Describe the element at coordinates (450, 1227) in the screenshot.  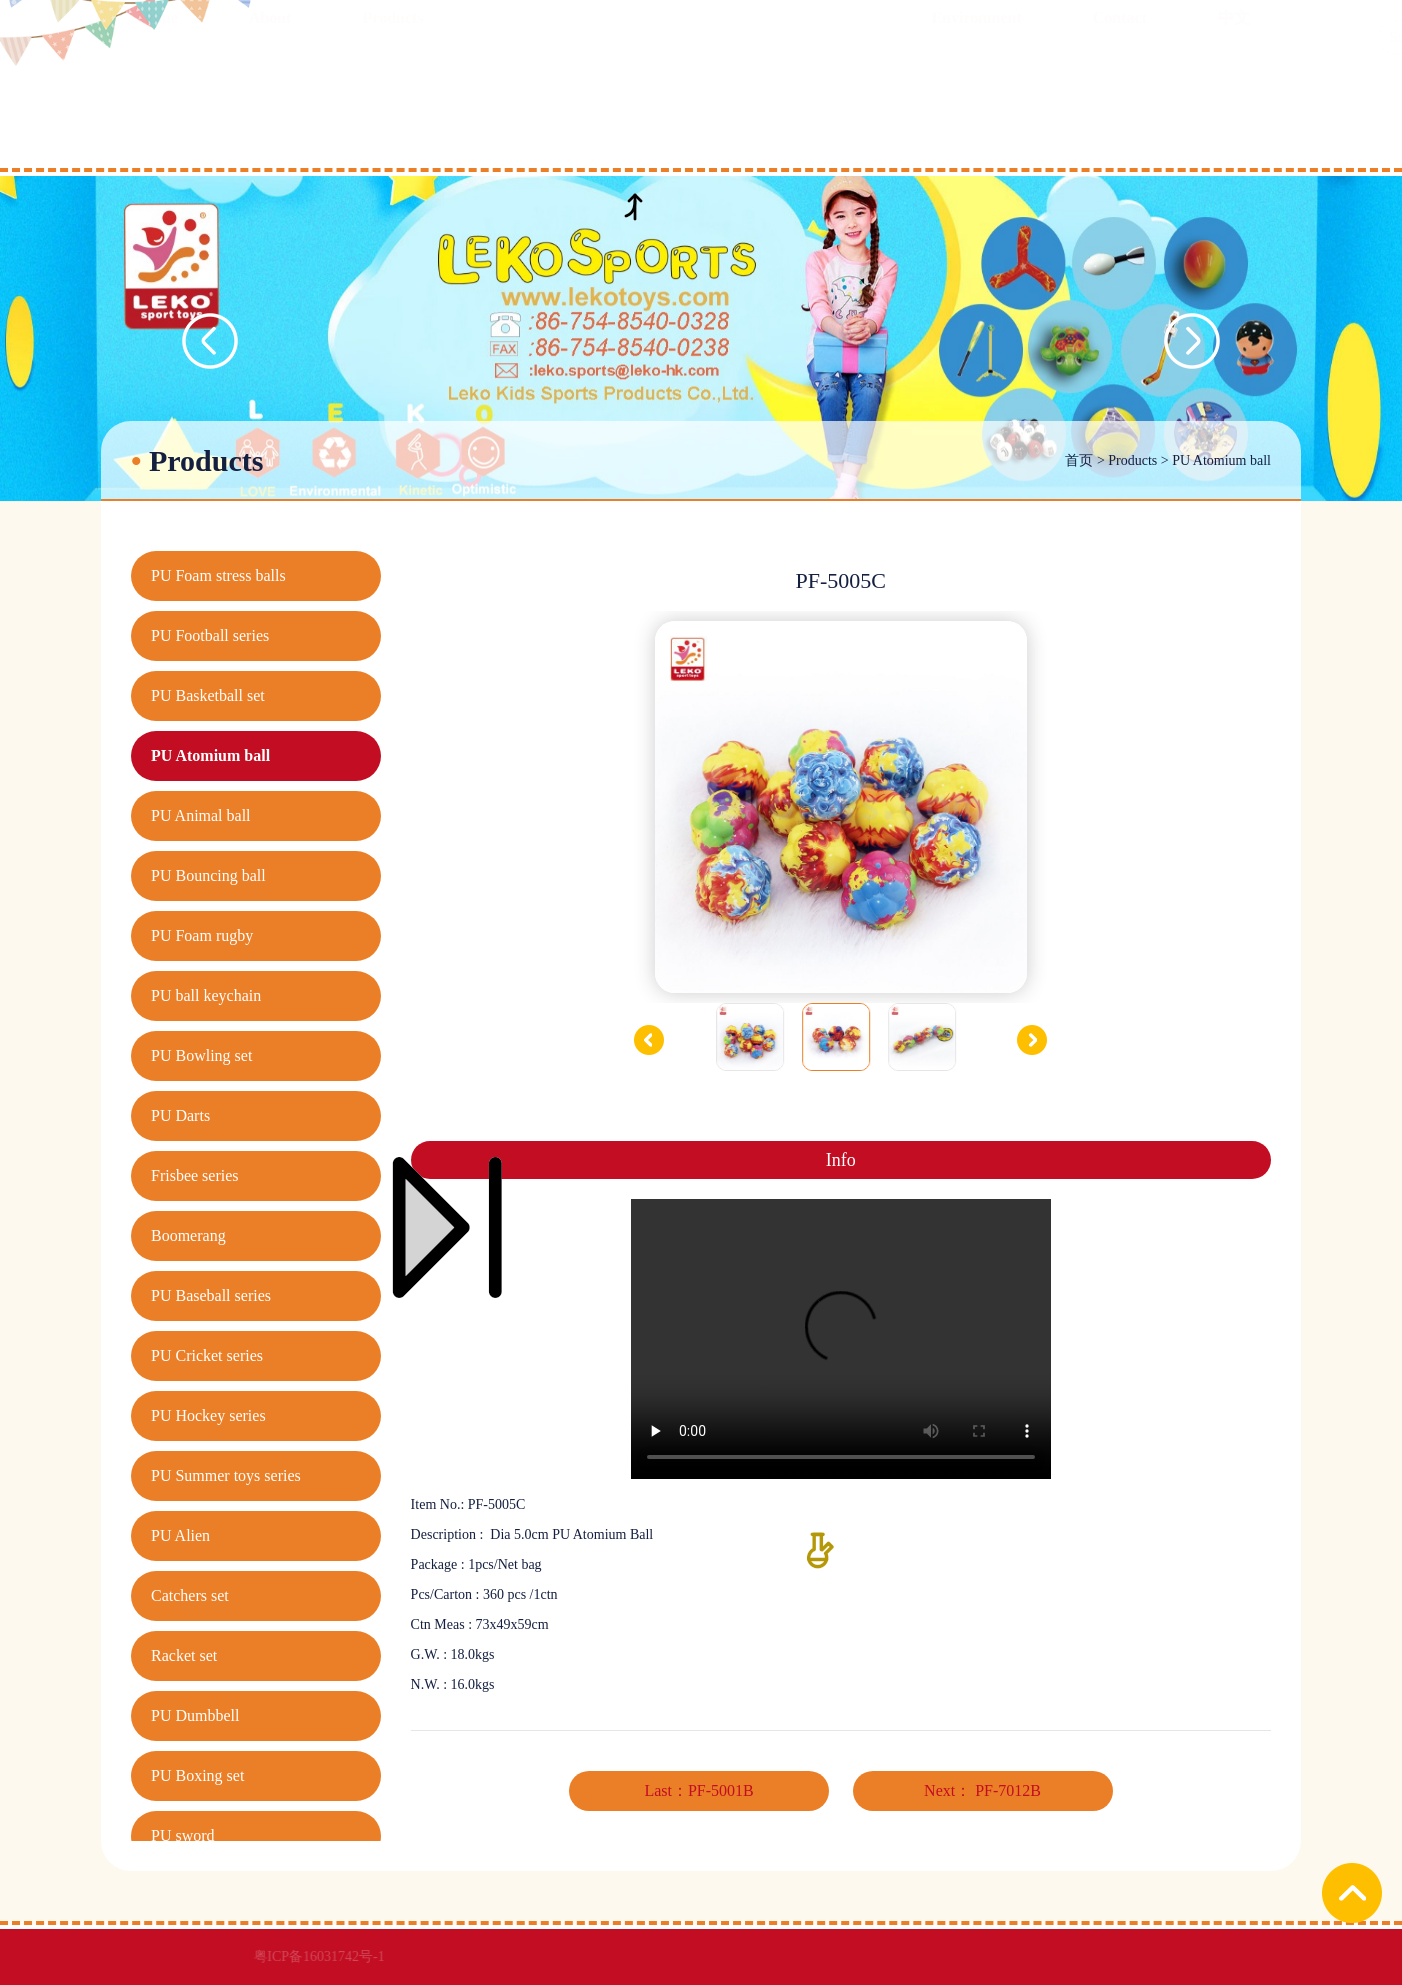
I see `skip to the next item or track` at that location.